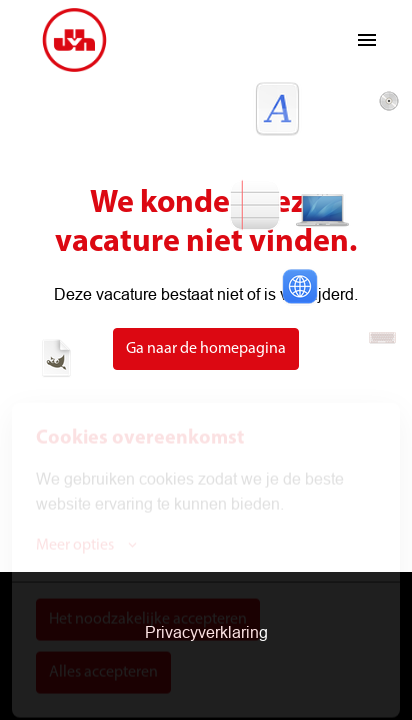  I want to click on connect to a wireless bluetooth keyboard, so click(382, 337).